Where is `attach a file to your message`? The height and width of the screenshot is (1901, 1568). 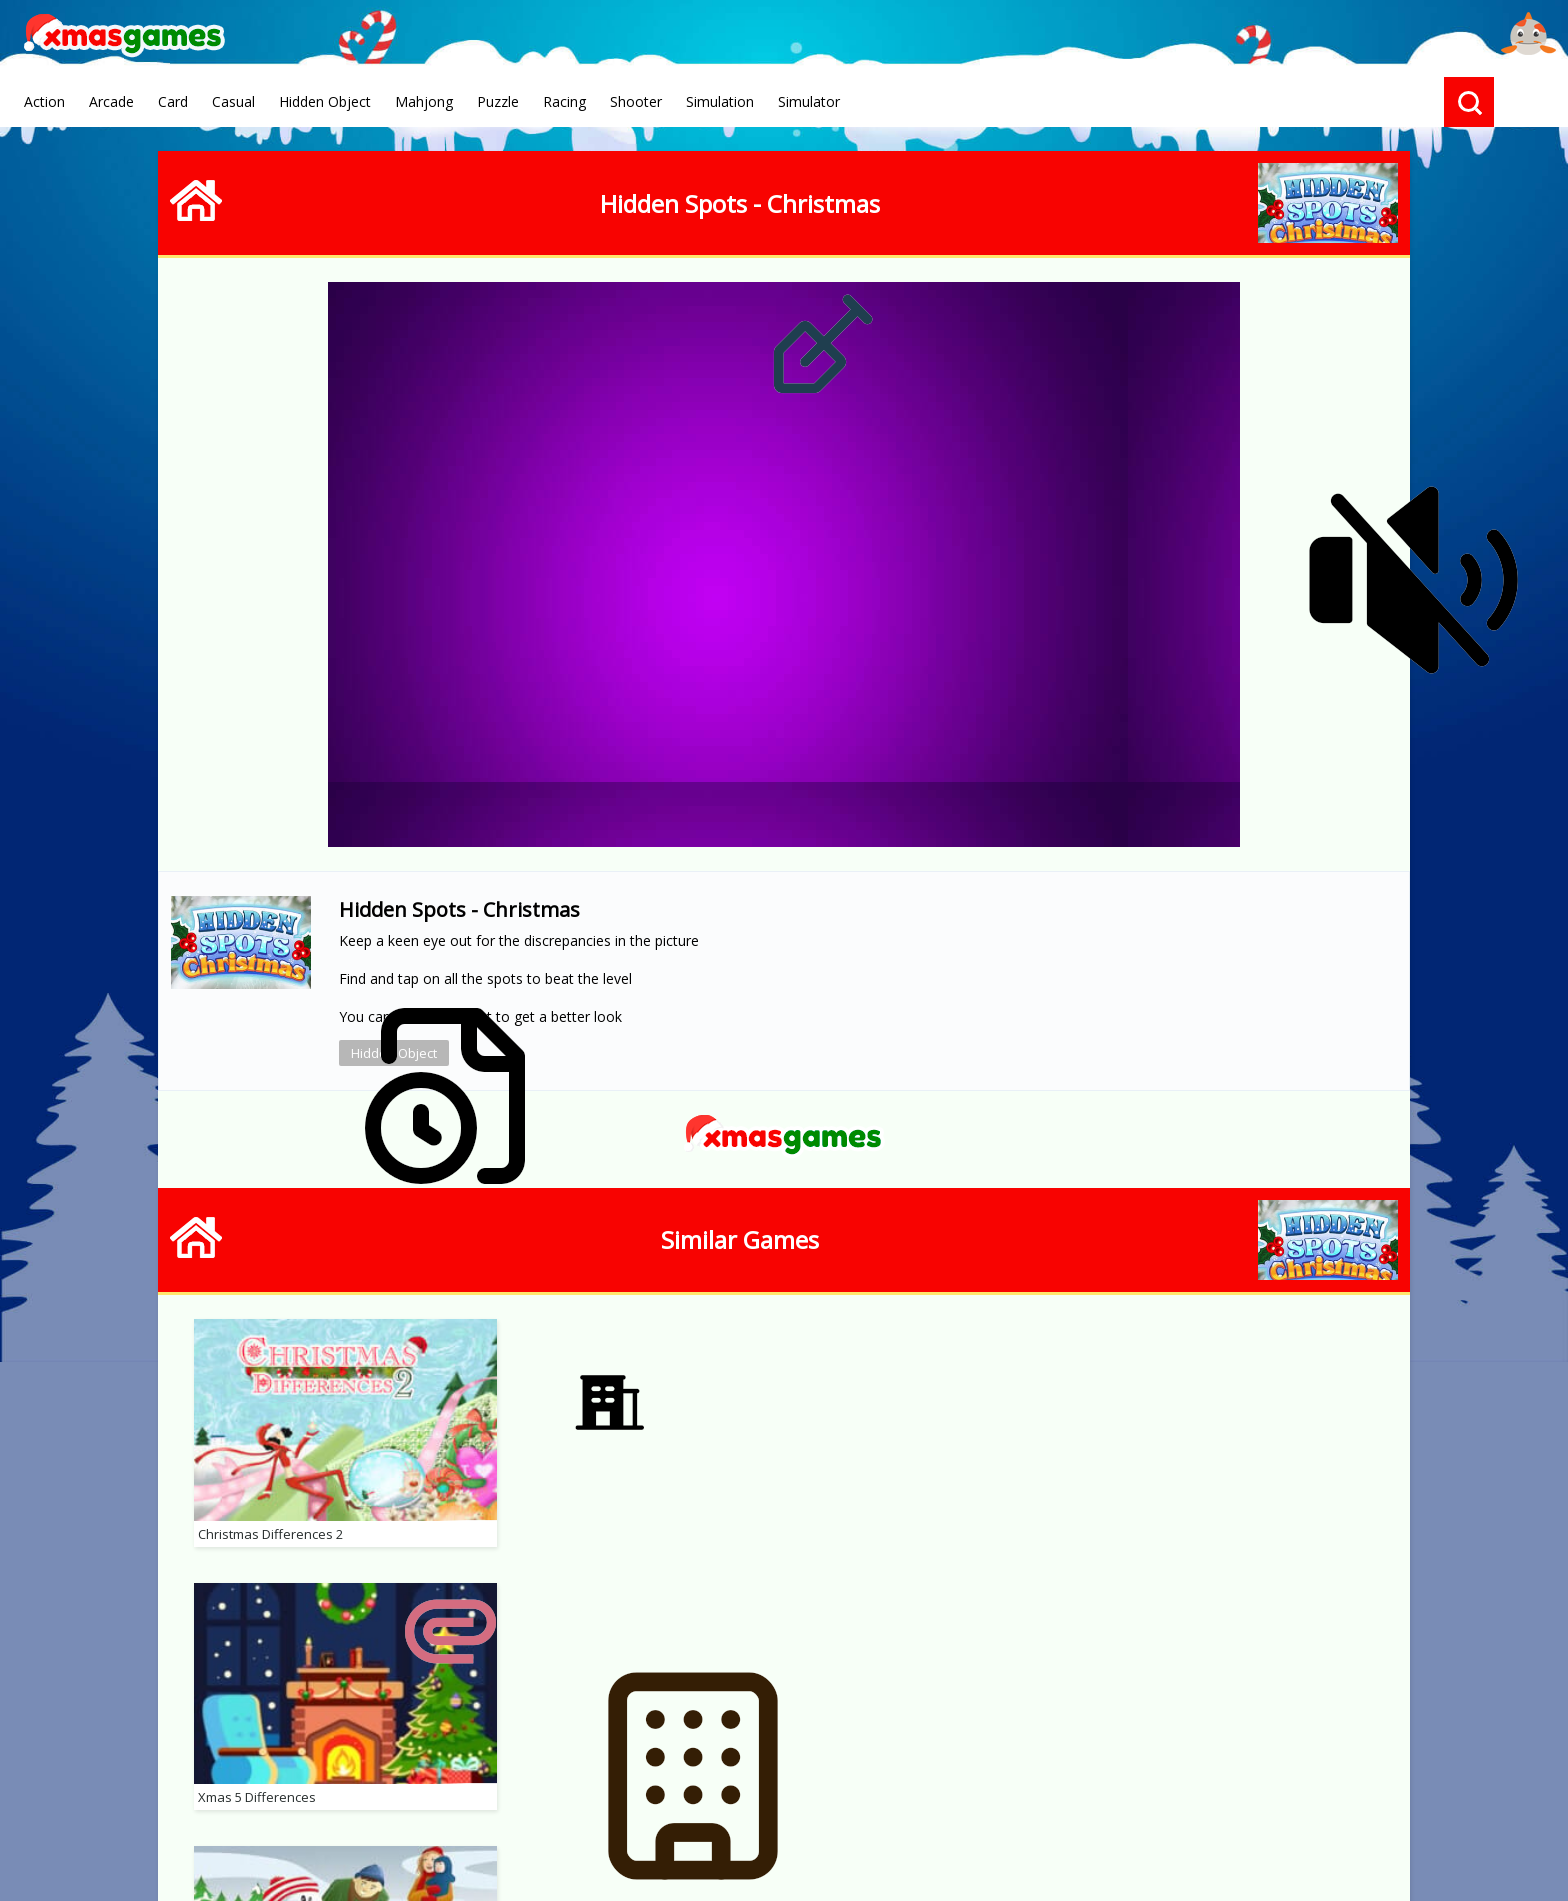
attach a file to your message is located at coordinates (450, 1631).